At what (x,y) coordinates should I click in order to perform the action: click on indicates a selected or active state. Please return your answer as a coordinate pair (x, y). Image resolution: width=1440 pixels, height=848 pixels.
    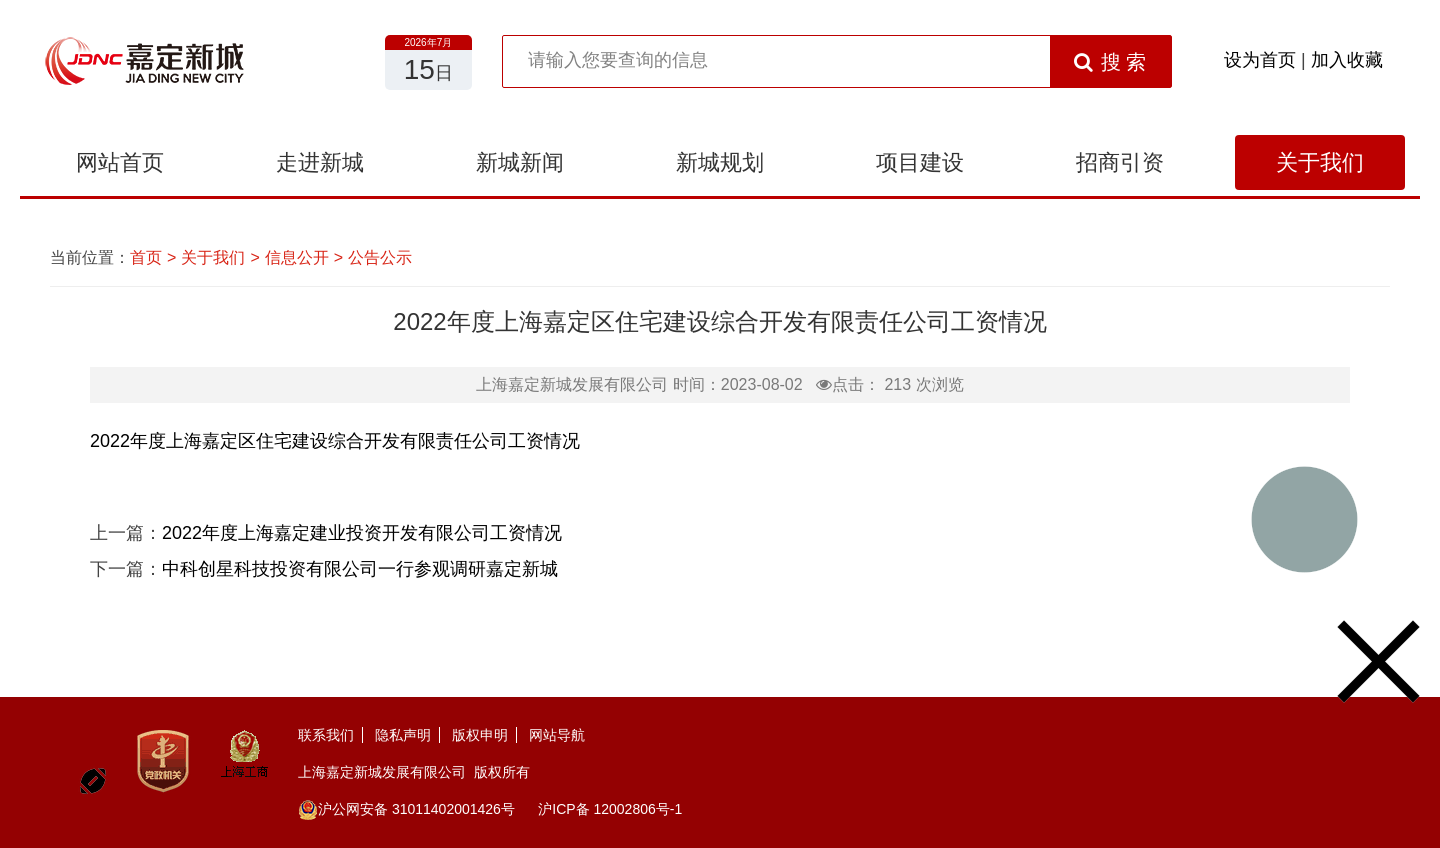
    Looking at the image, I should click on (1304, 519).